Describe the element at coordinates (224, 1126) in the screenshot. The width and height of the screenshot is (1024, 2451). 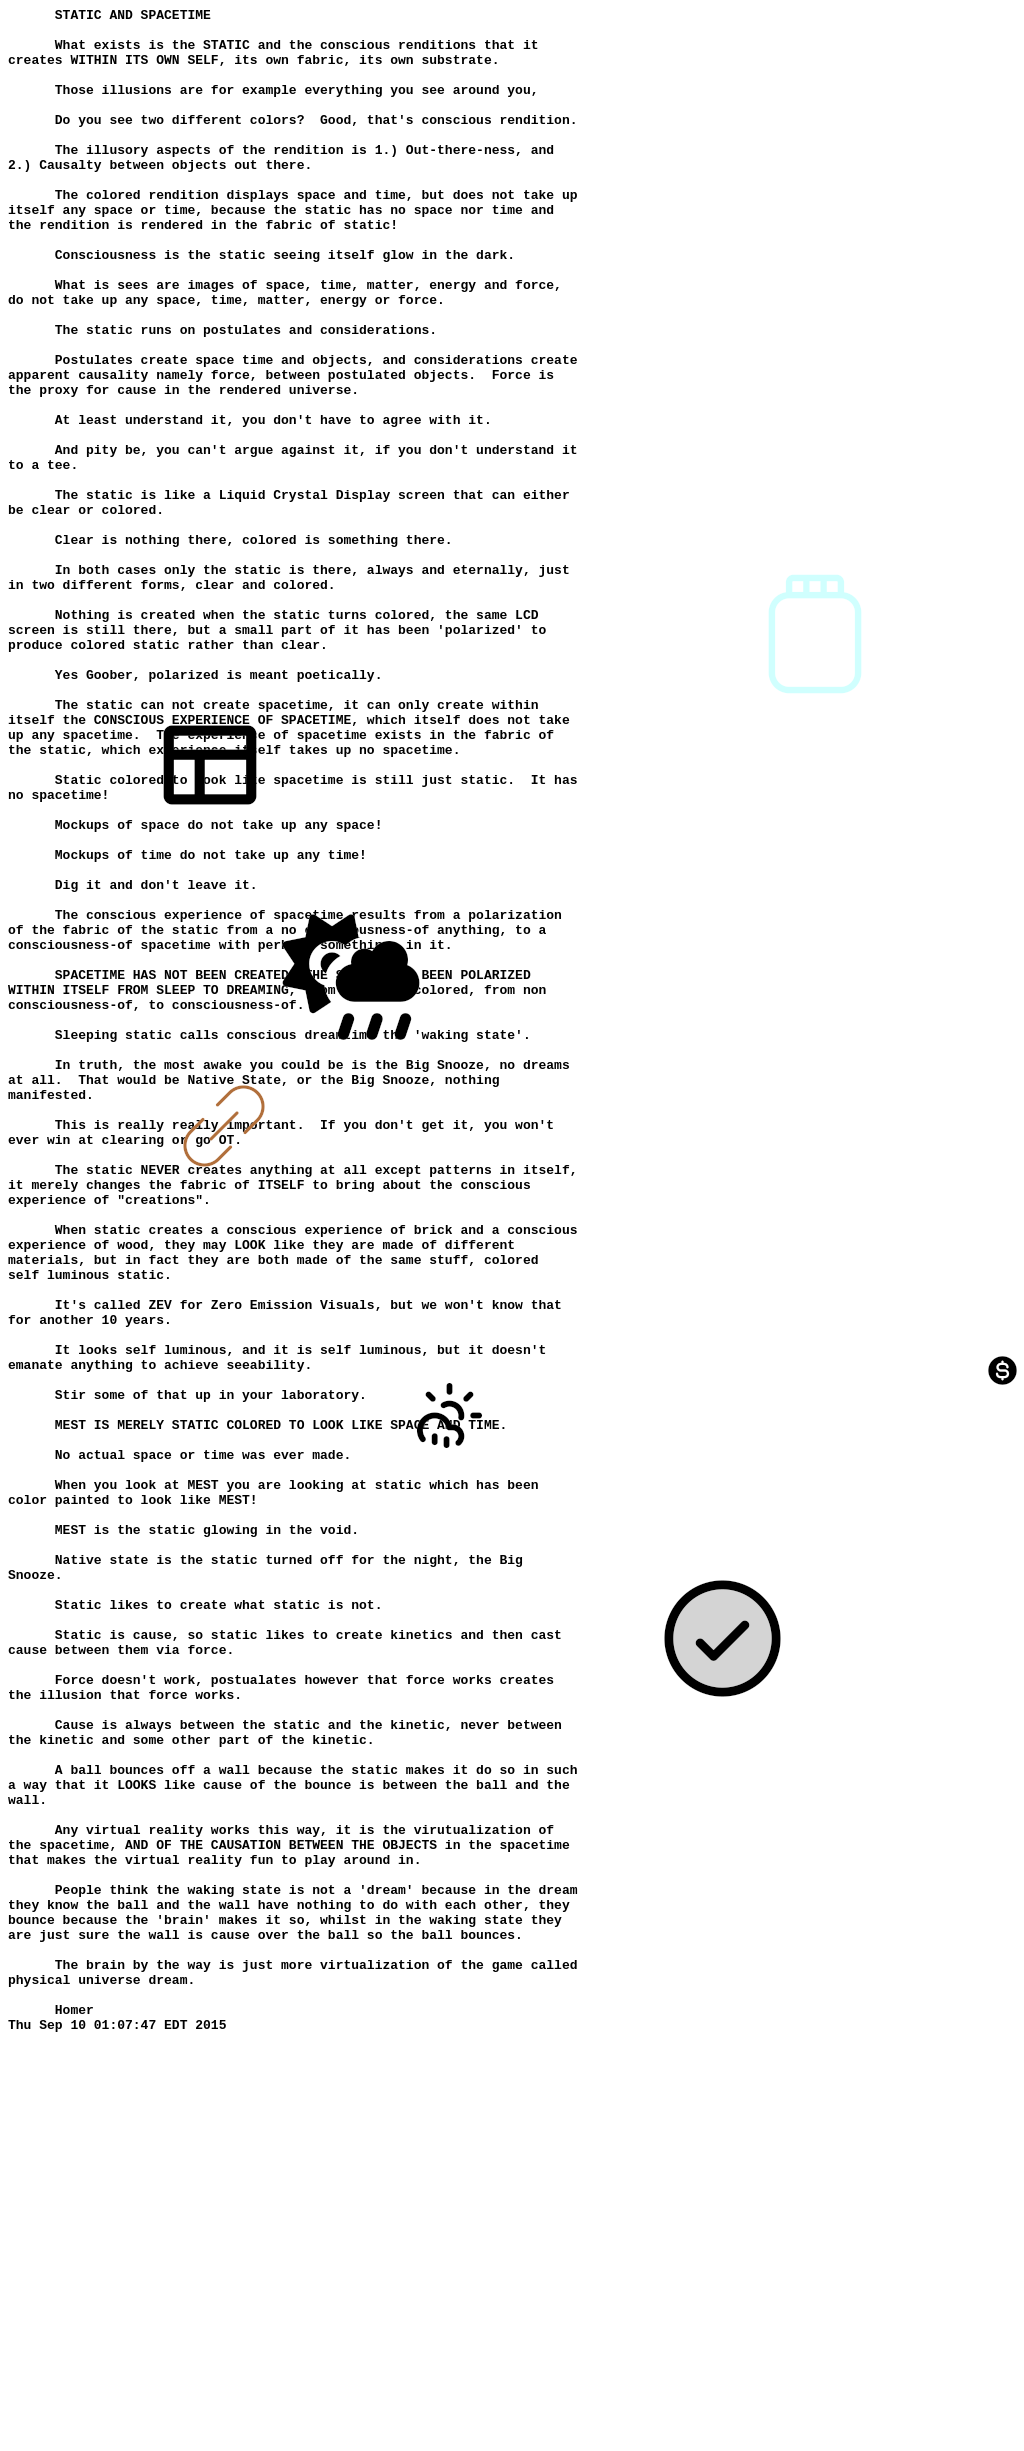
I see `copy link to clipboard` at that location.